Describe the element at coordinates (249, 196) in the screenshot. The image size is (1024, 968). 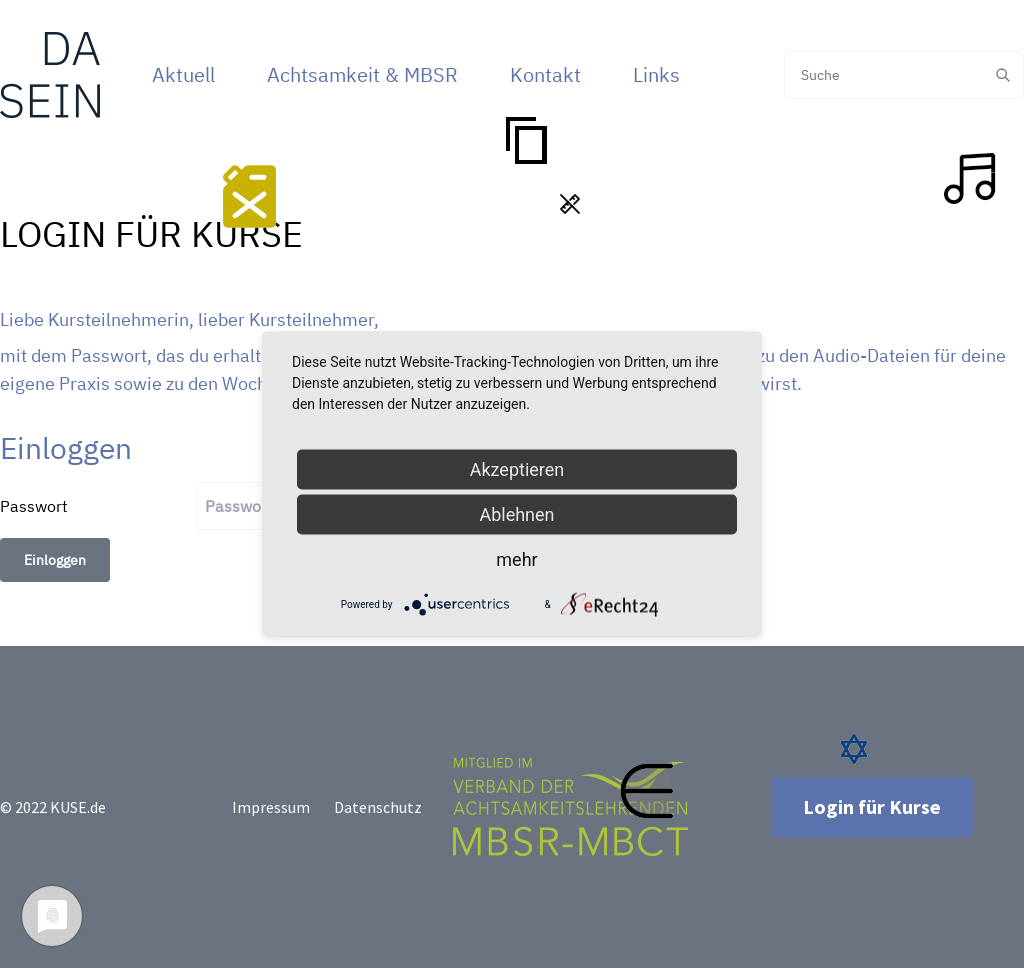
I see `indicates fuel or gas station nearby` at that location.